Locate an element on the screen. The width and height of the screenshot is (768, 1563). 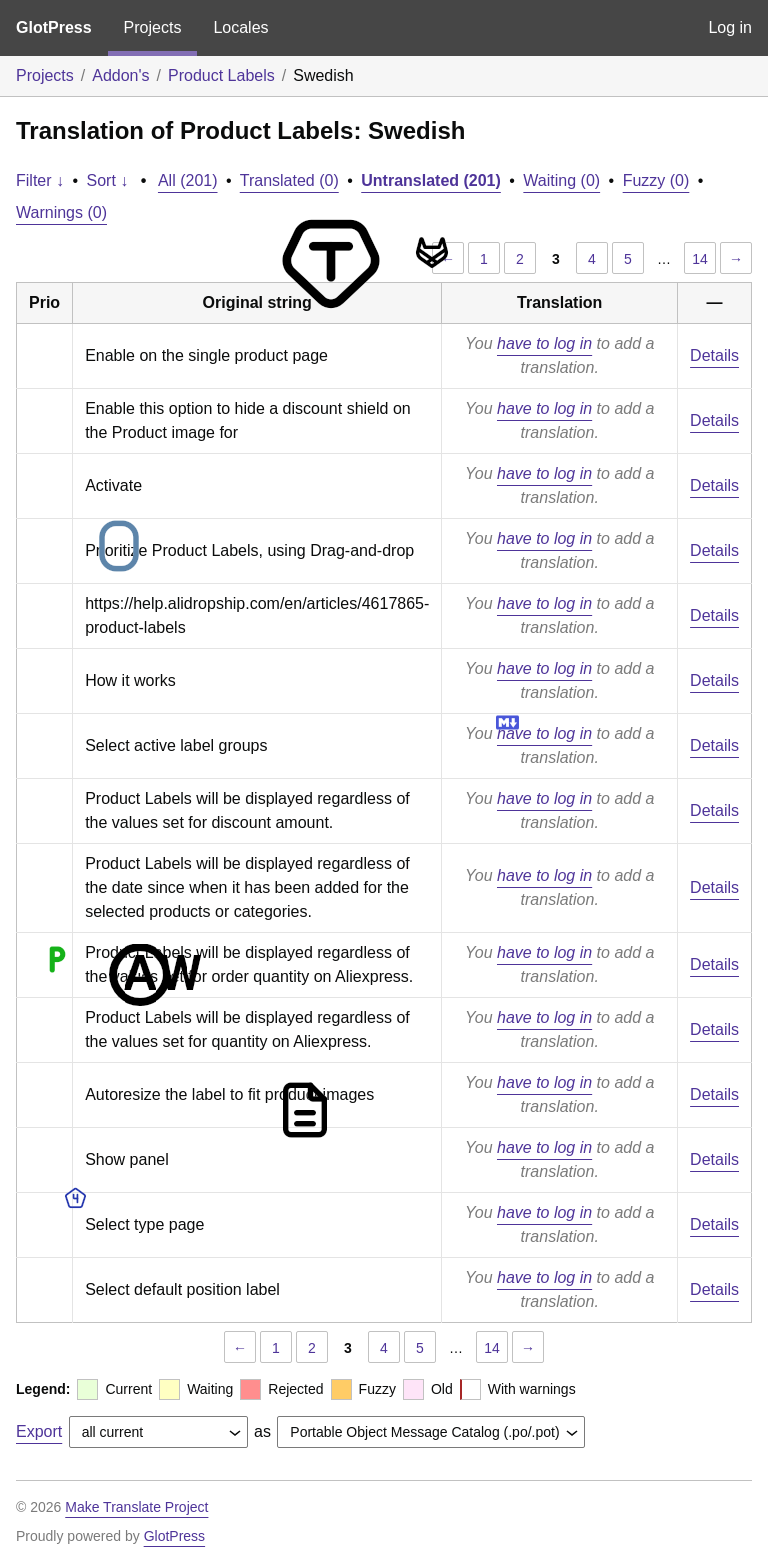
format text using markdown is located at coordinates (507, 722).